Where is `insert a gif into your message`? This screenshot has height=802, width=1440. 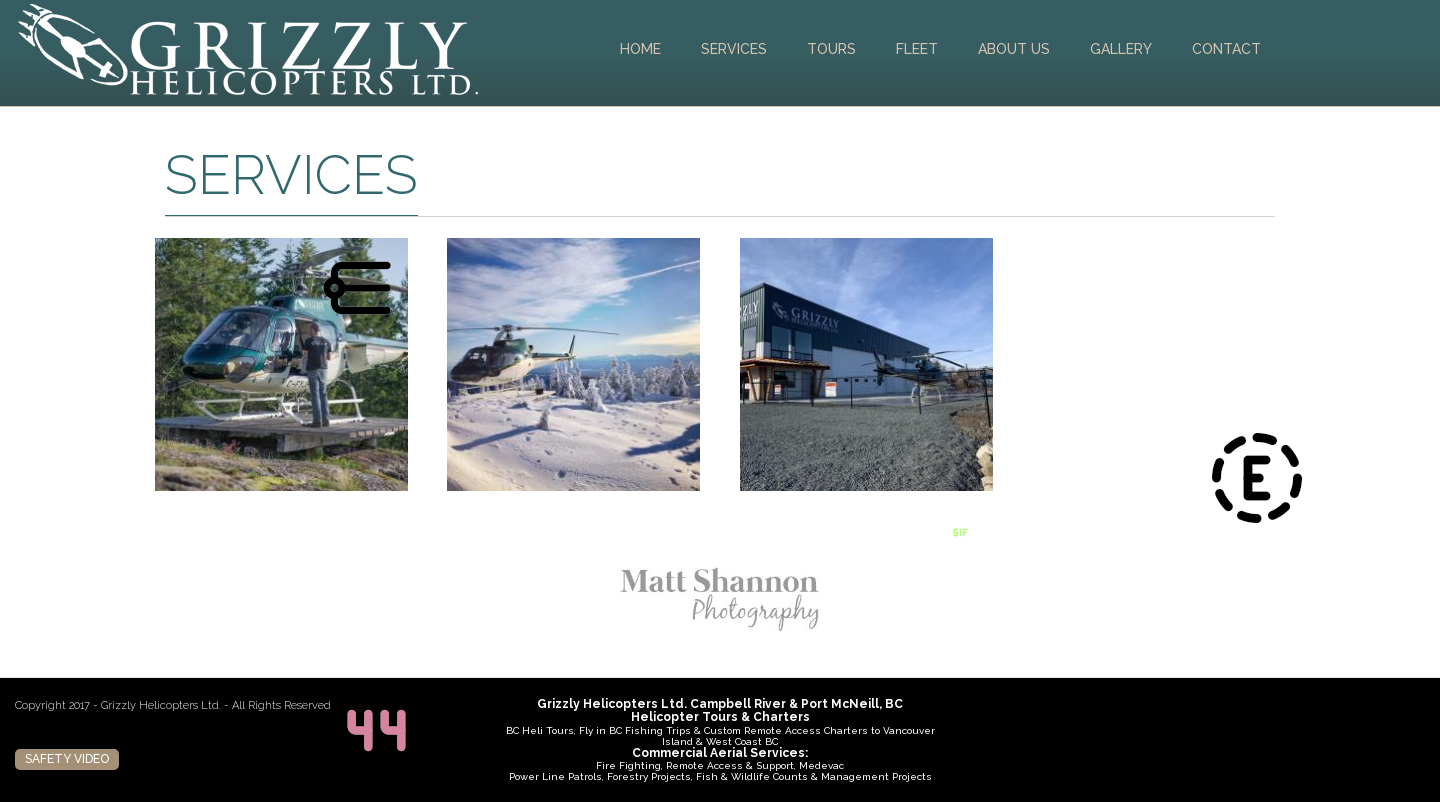
insert a gif into your message is located at coordinates (960, 532).